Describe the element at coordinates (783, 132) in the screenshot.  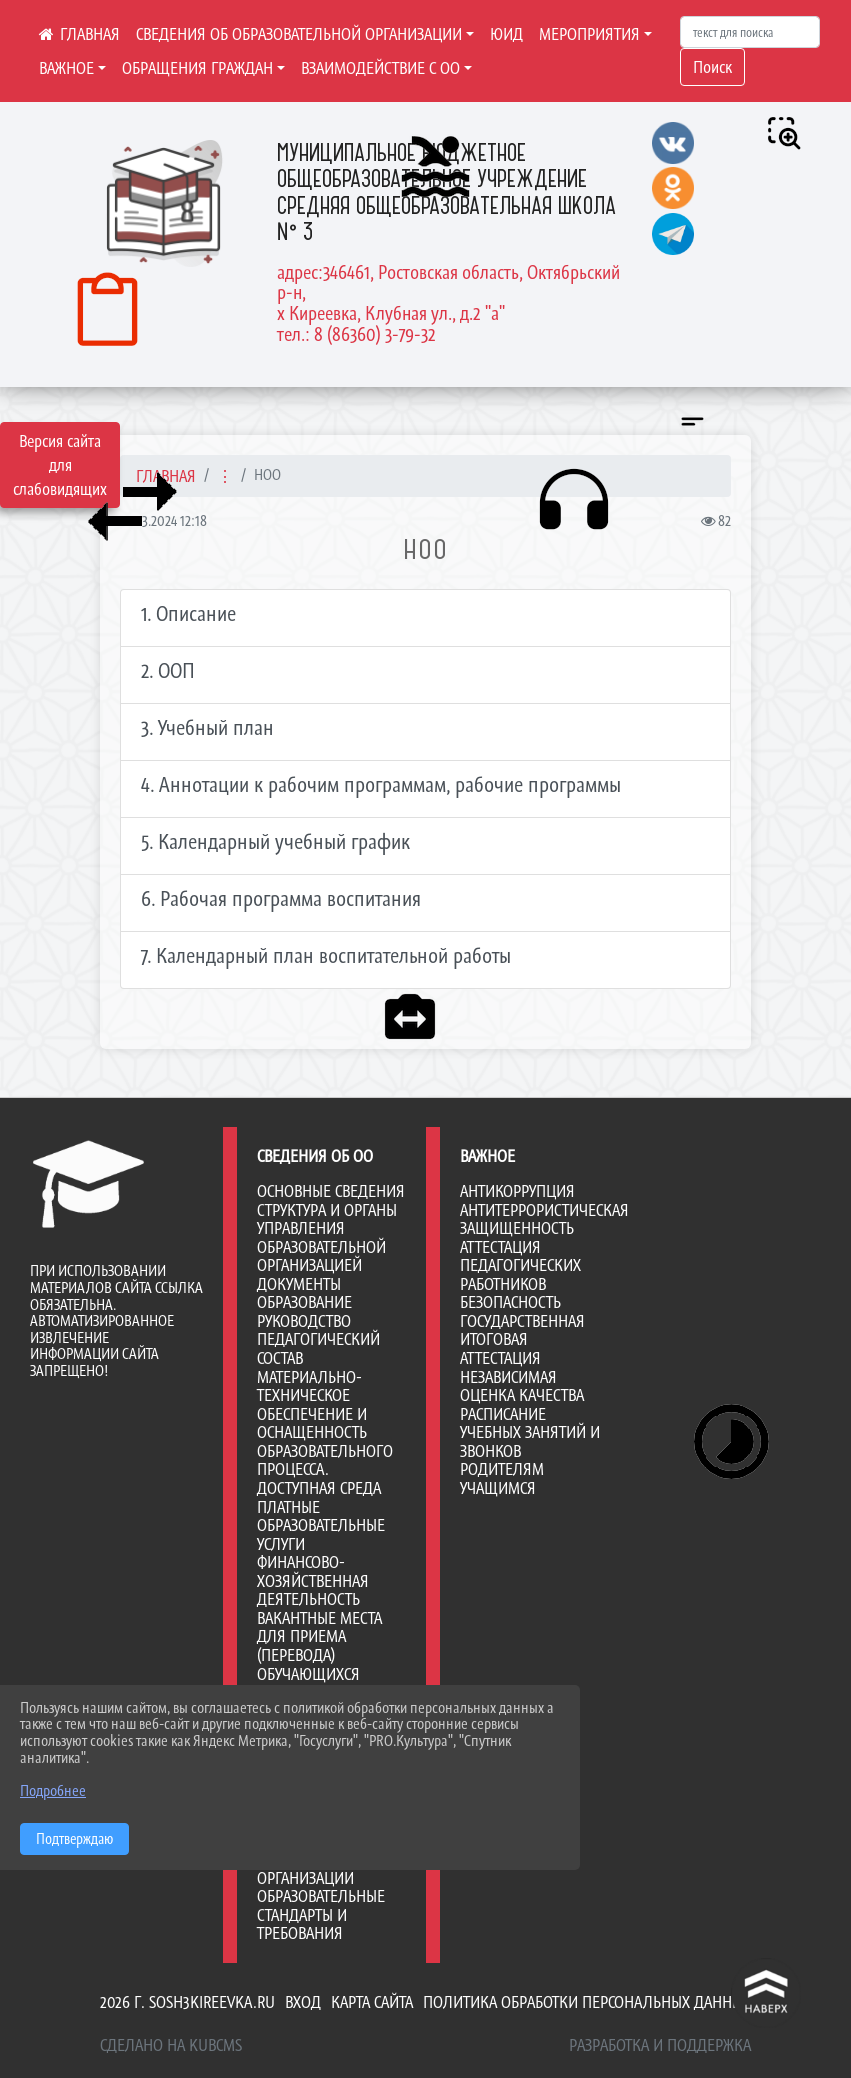
I see `zoom in on a selected area` at that location.